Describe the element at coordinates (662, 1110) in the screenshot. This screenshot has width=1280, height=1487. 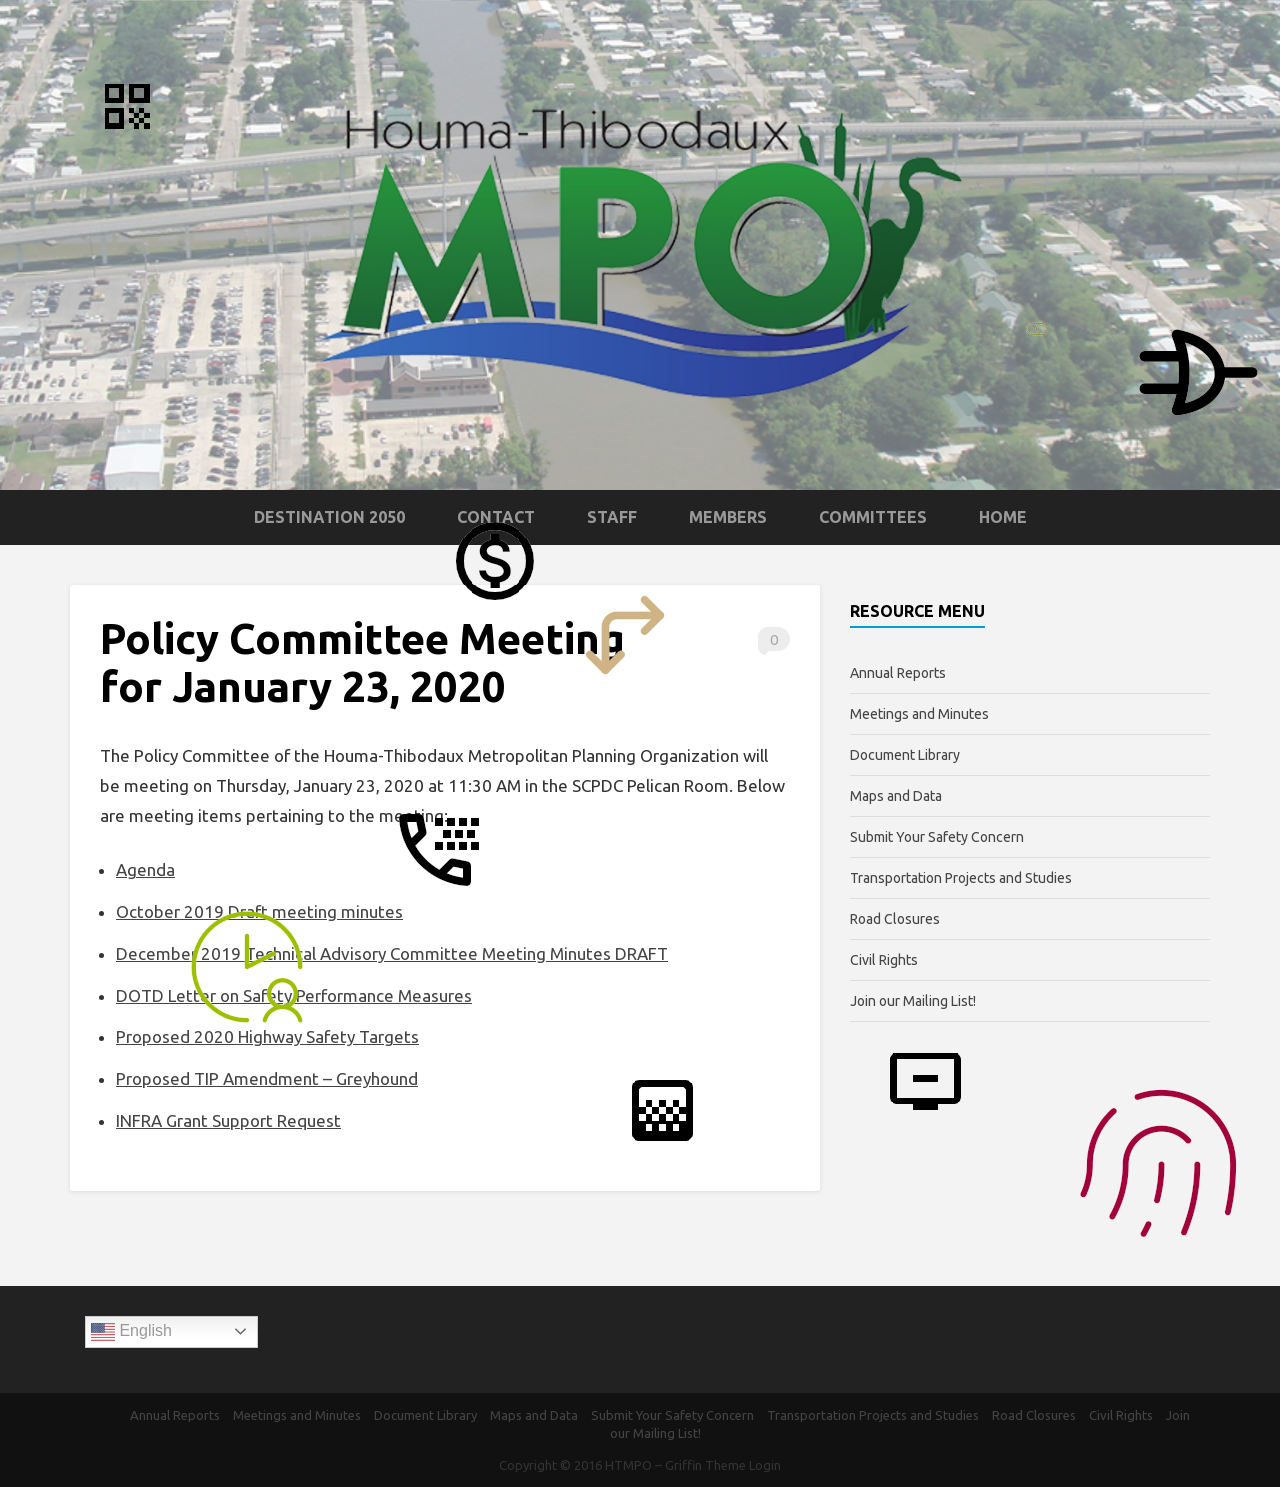
I see `apply a gradient effect to an image` at that location.